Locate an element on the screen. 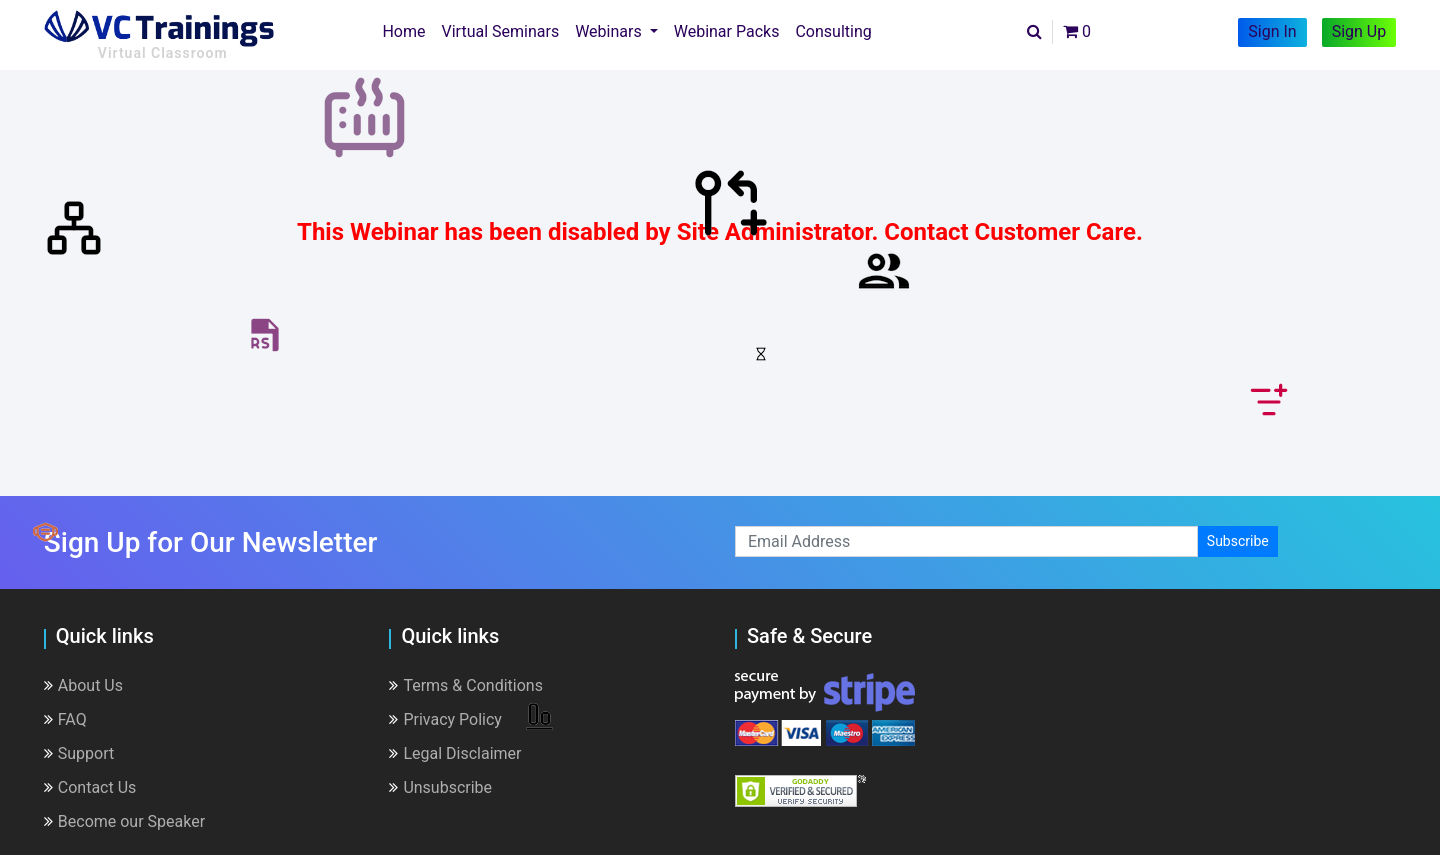 This screenshot has height=855, width=1440. align items to the bottom edge is located at coordinates (539, 716).